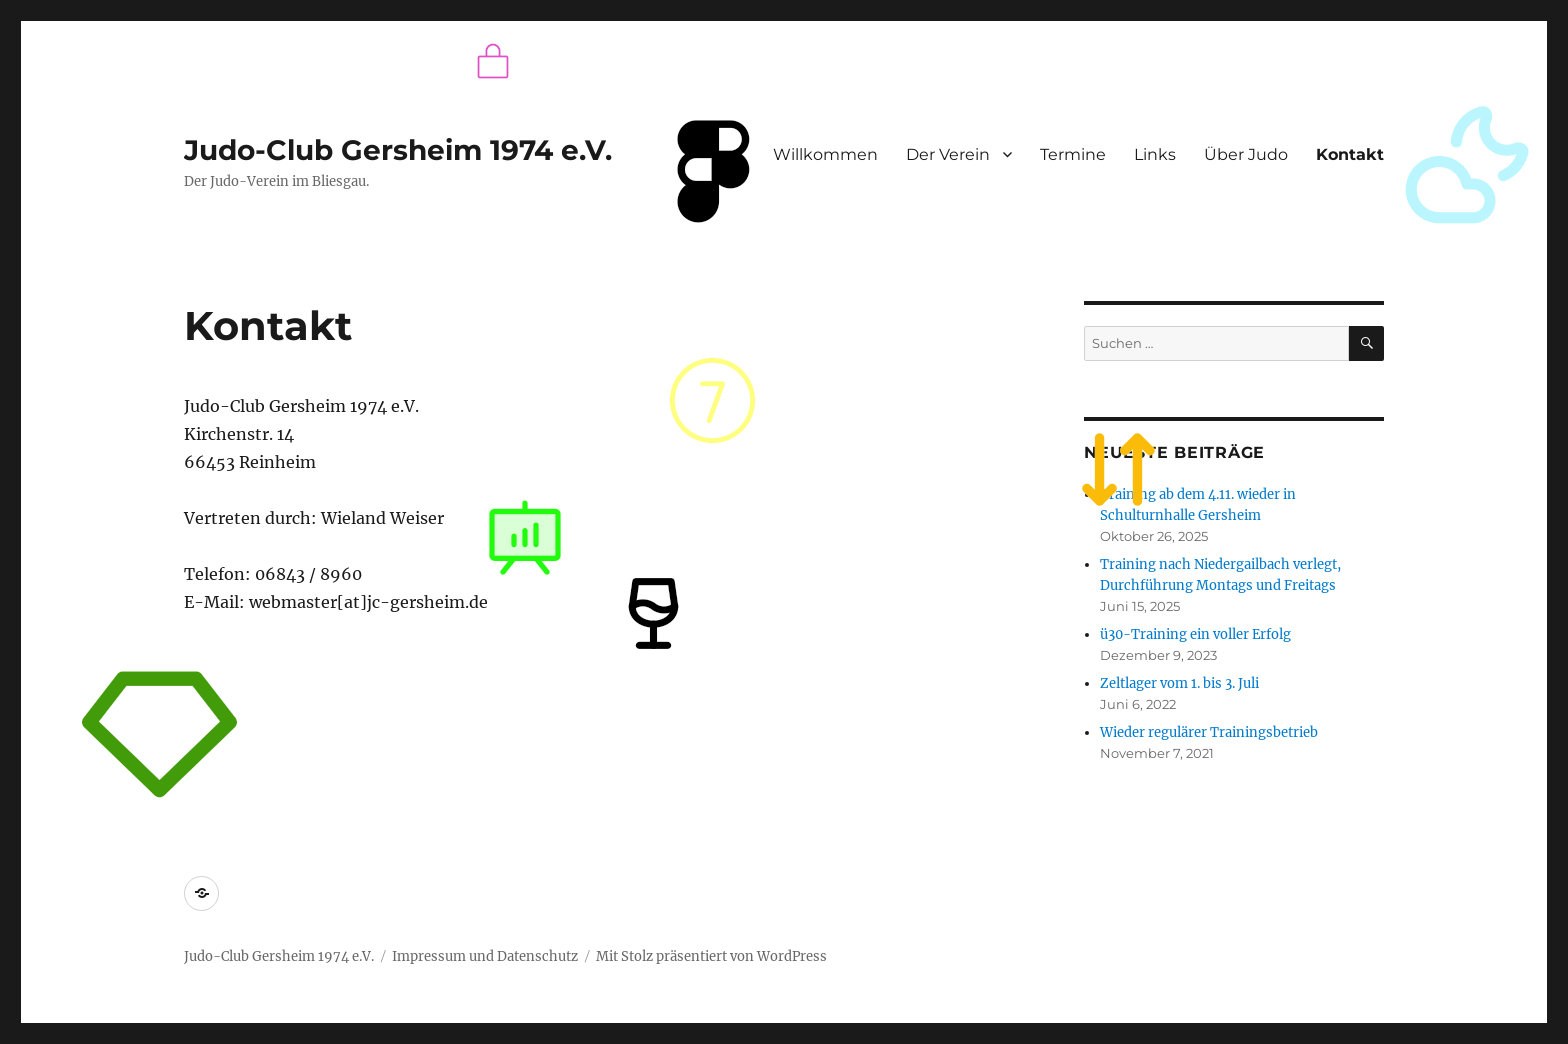 The image size is (1568, 1044). I want to click on sort items in ascending or descending order, so click(1118, 469).